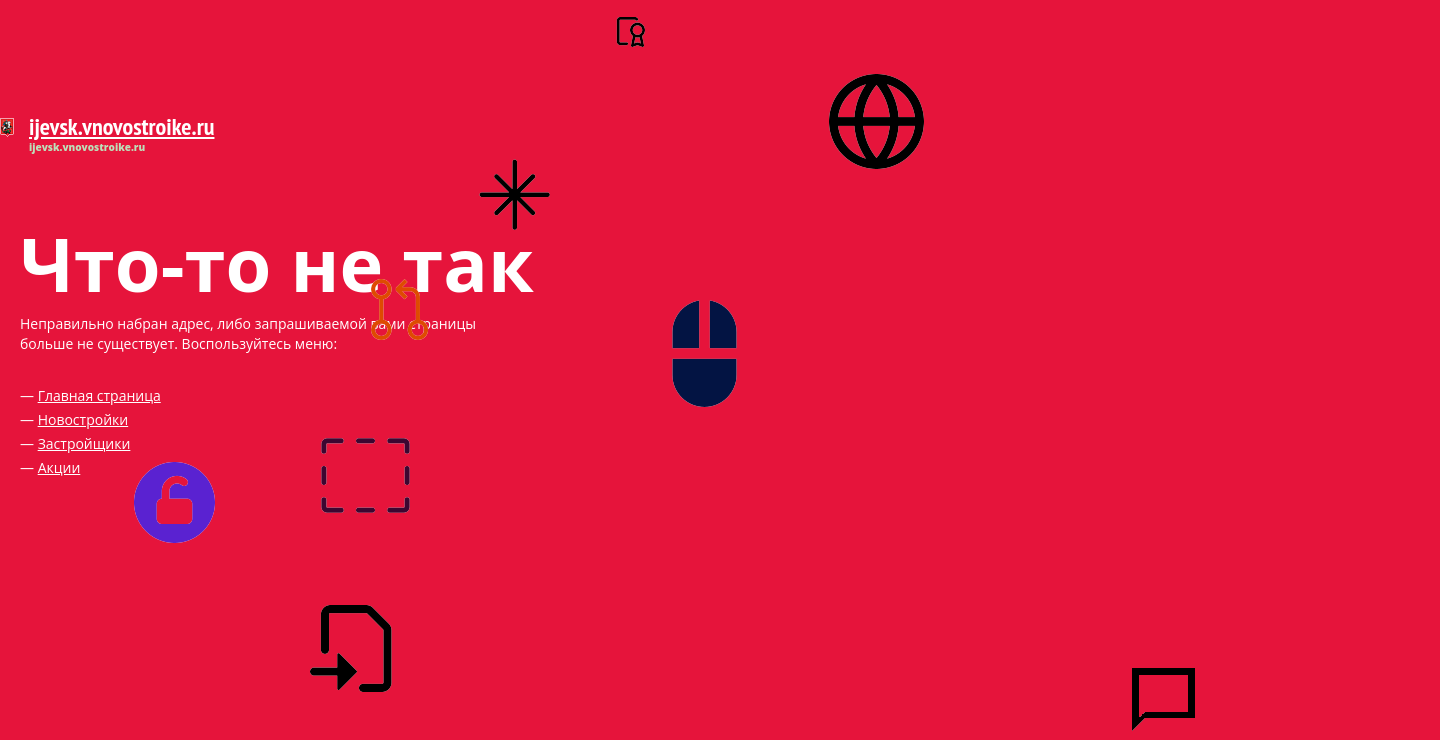 This screenshot has height=740, width=1440. What do you see at coordinates (365, 475) in the screenshot?
I see `select or define a region` at bounding box center [365, 475].